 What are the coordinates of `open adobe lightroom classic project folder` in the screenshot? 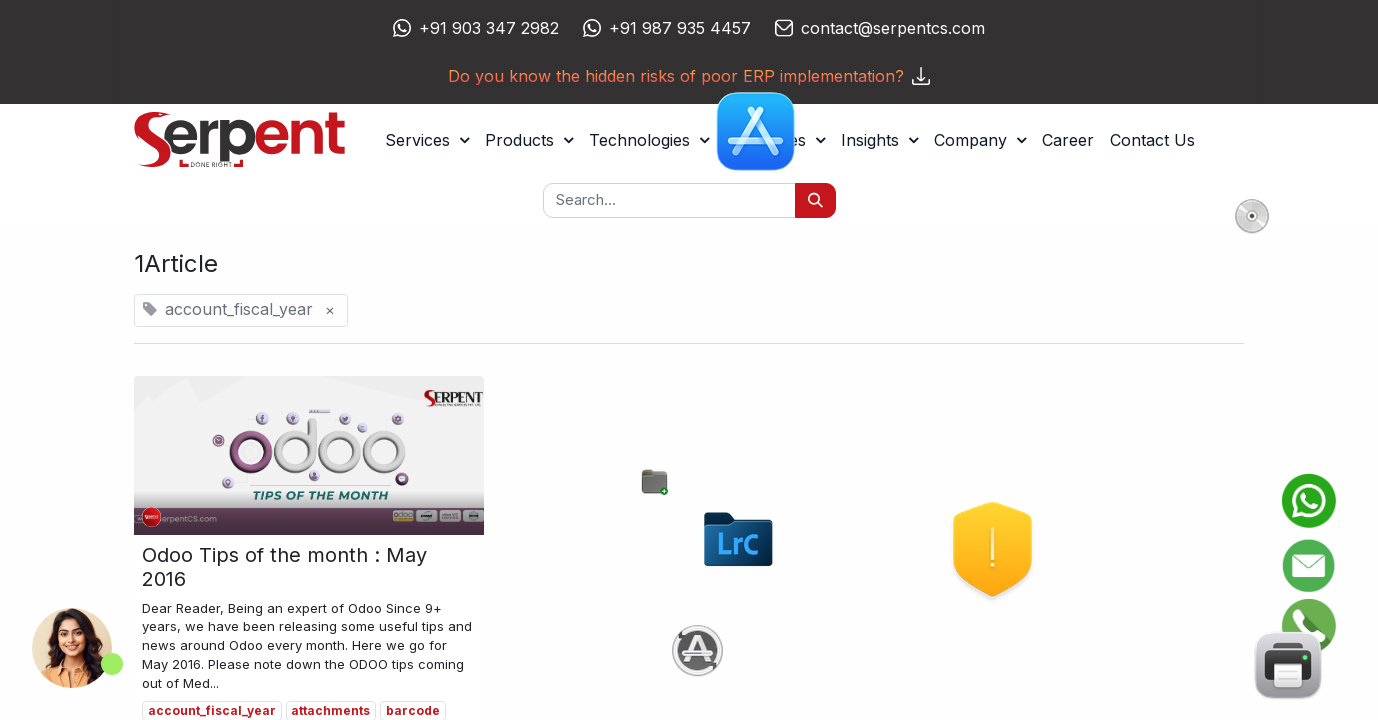 It's located at (738, 541).